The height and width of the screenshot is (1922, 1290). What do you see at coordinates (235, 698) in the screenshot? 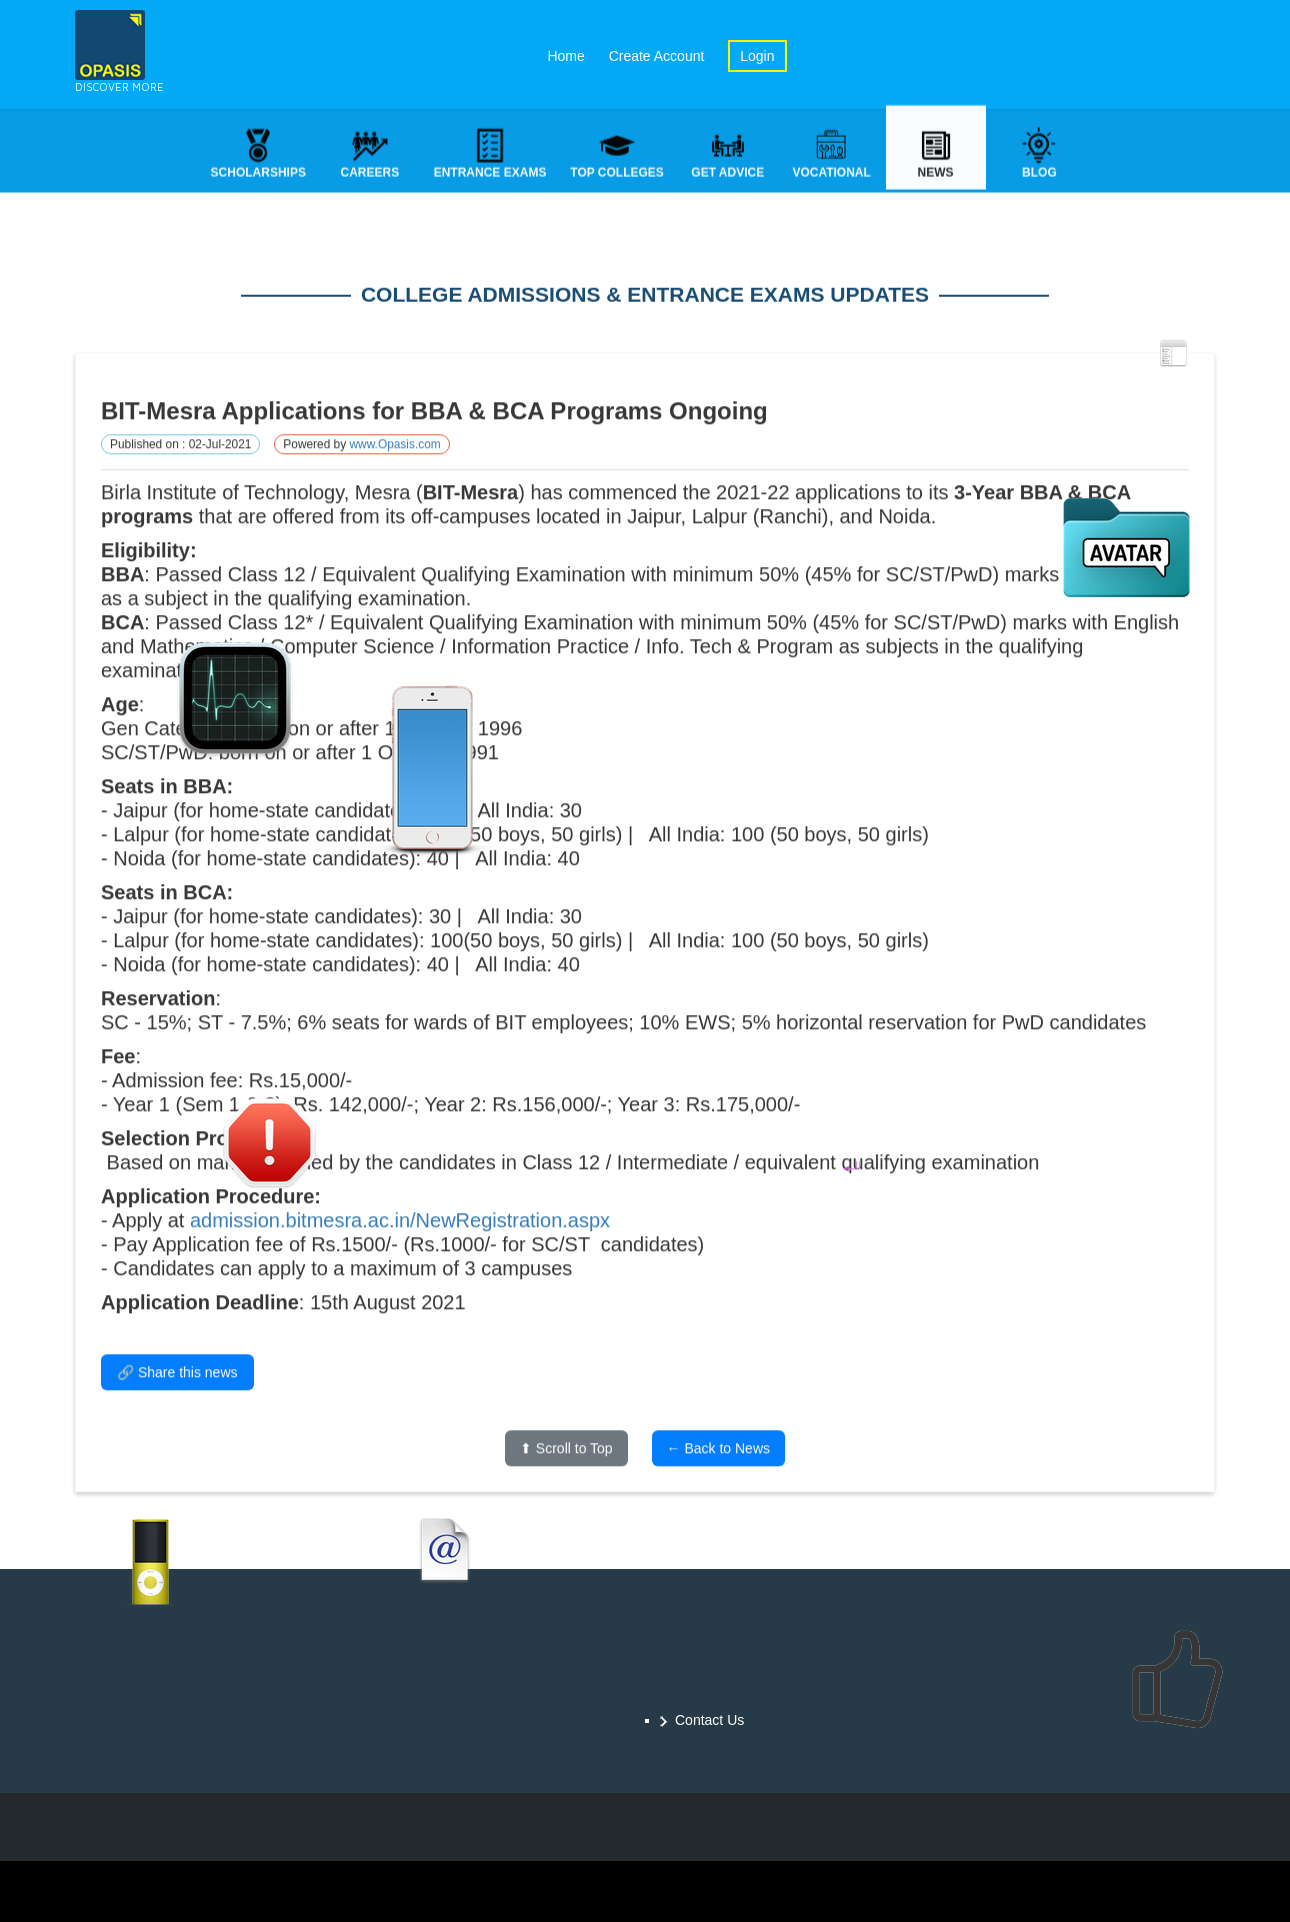
I see `open activity monitor to view system processes` at bounding box center [235, 698].